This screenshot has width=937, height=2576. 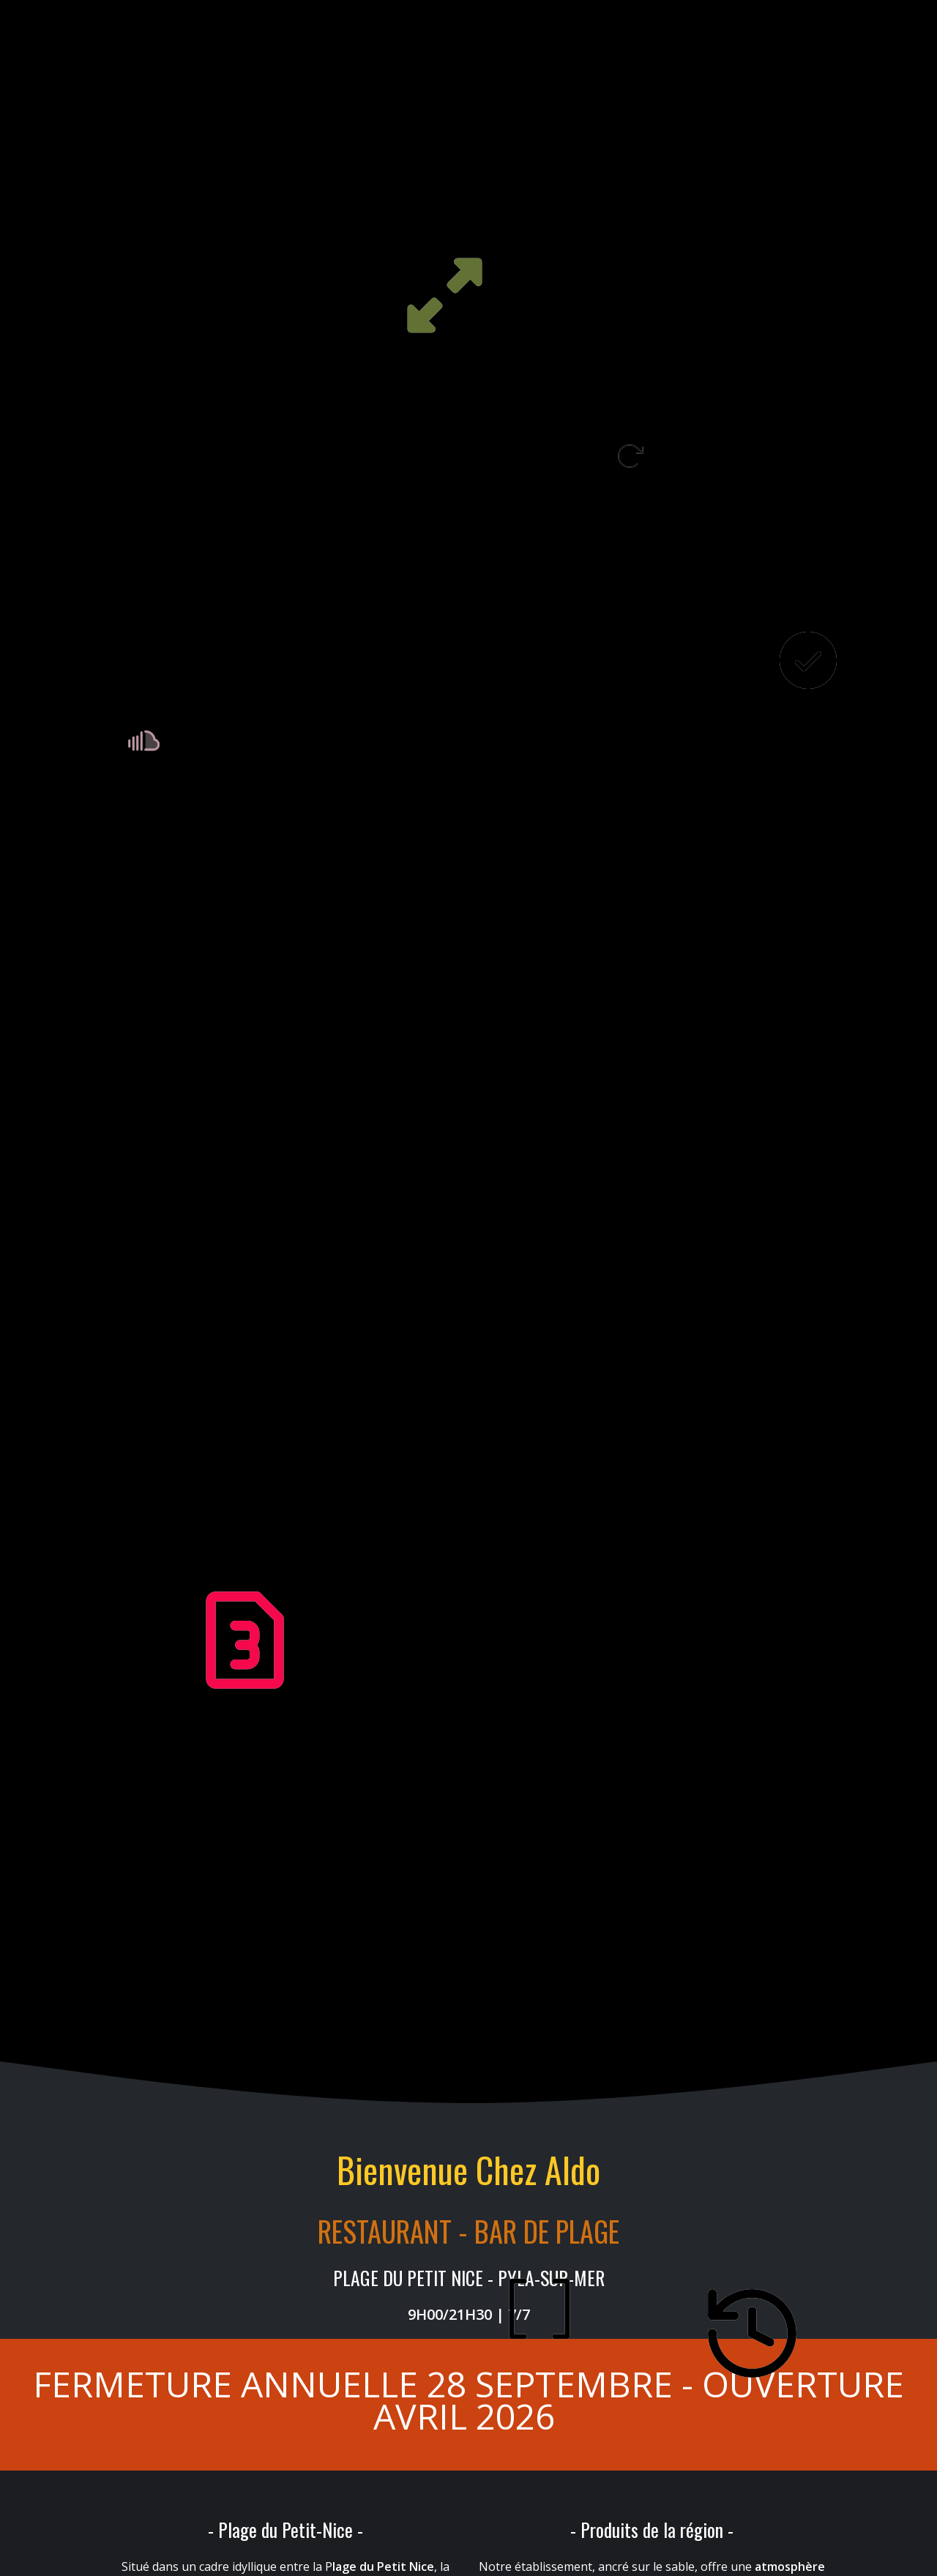 I want to click on insert or edit code brackets, so click(x=540, y=2309).